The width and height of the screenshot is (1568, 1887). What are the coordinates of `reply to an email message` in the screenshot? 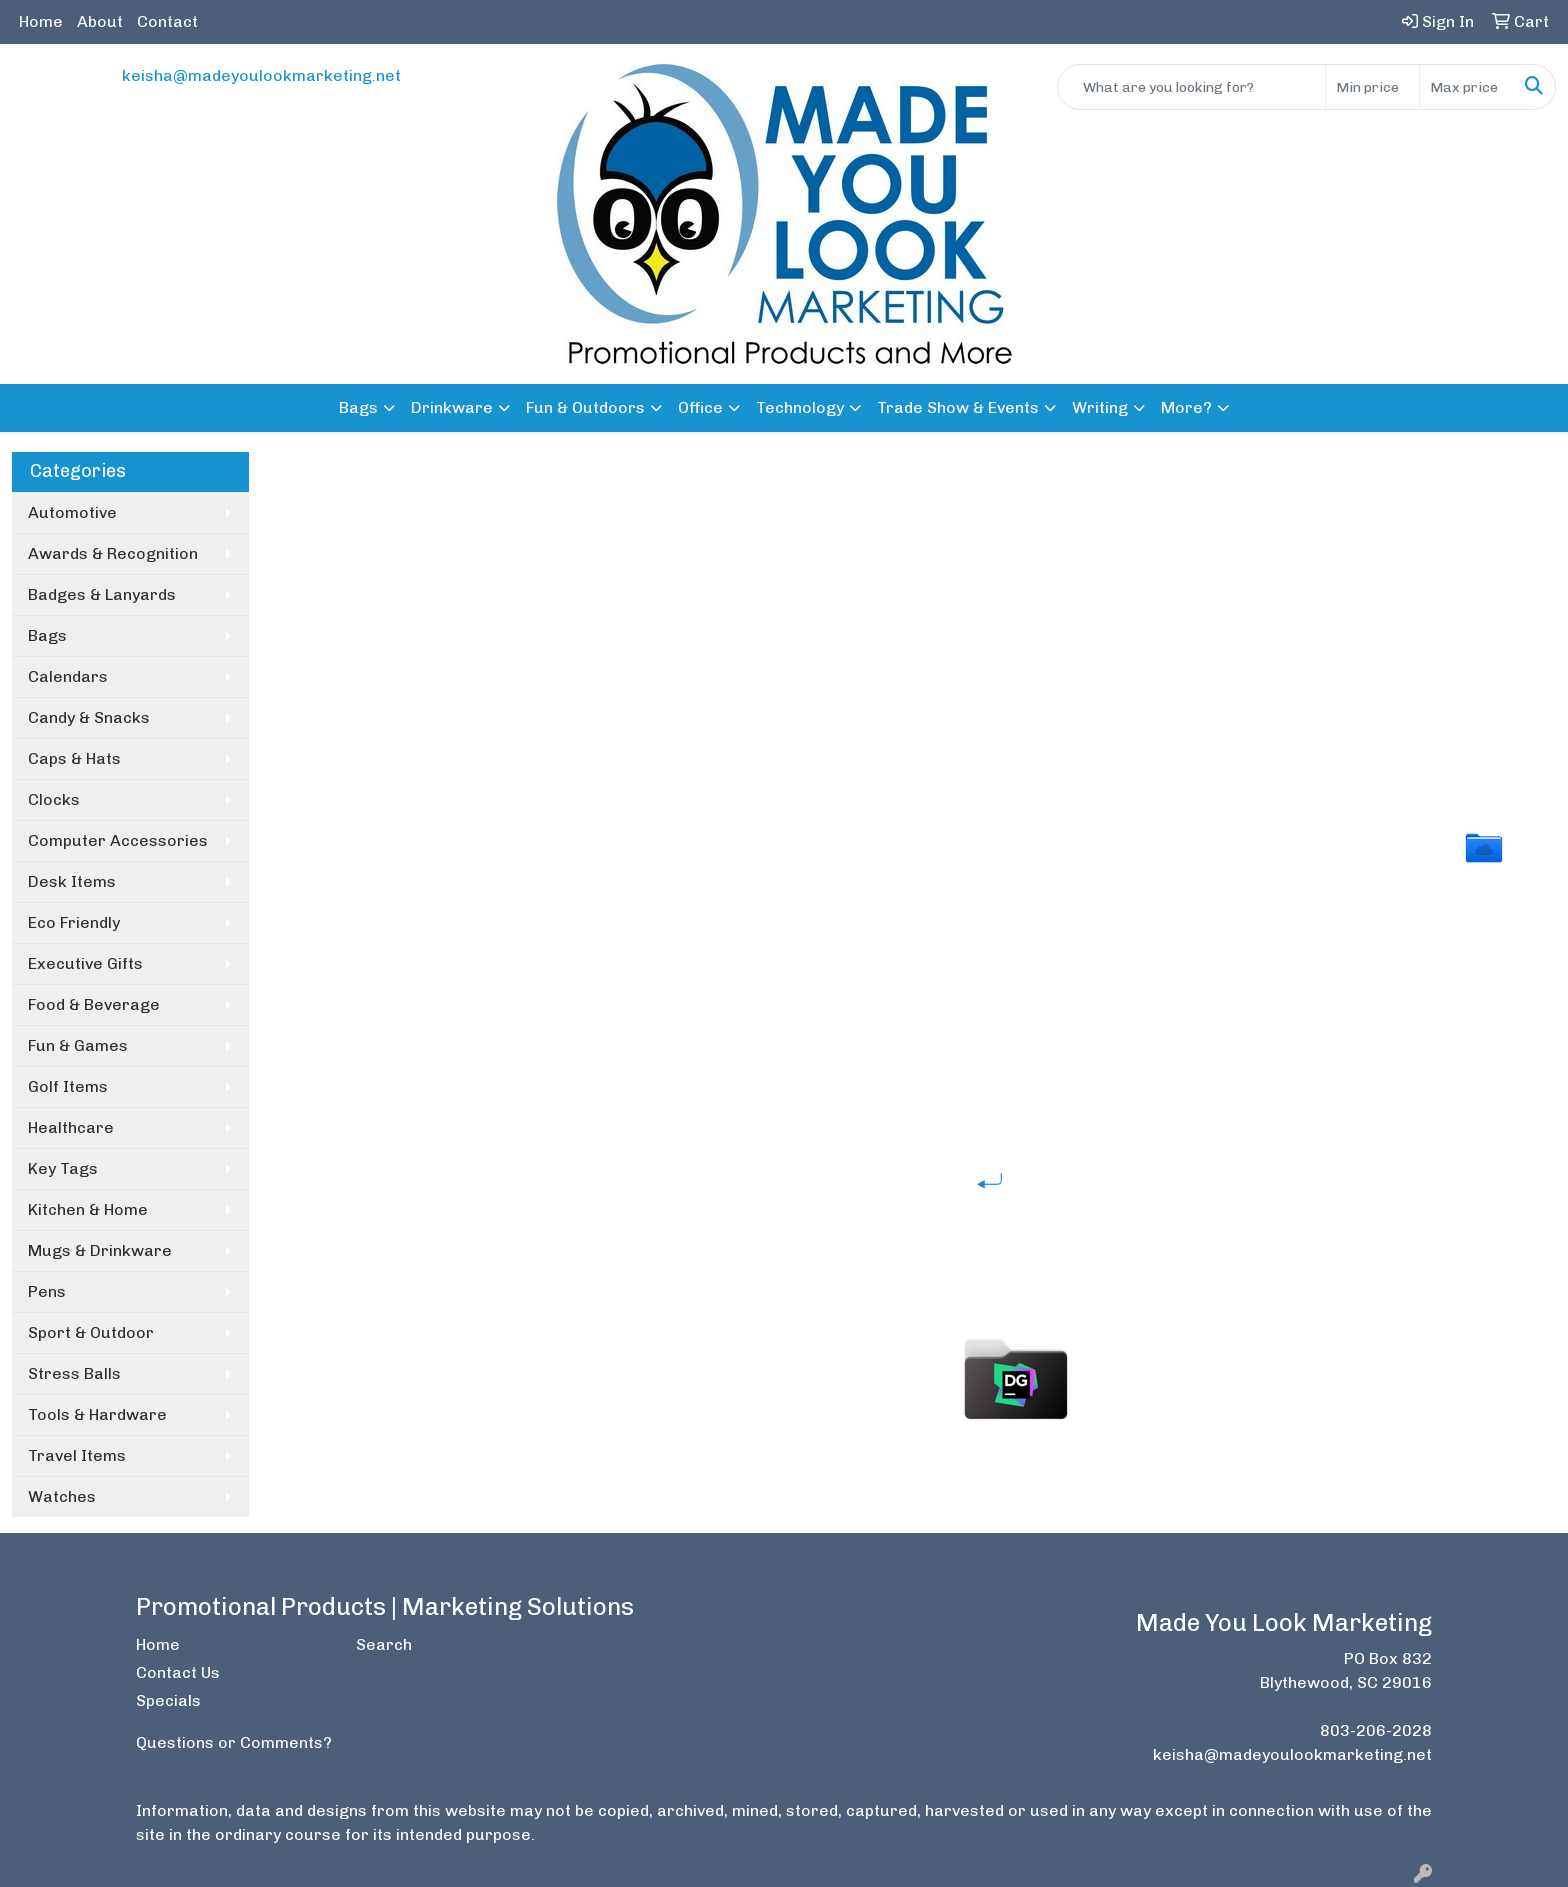 It's located at (989, 1179).